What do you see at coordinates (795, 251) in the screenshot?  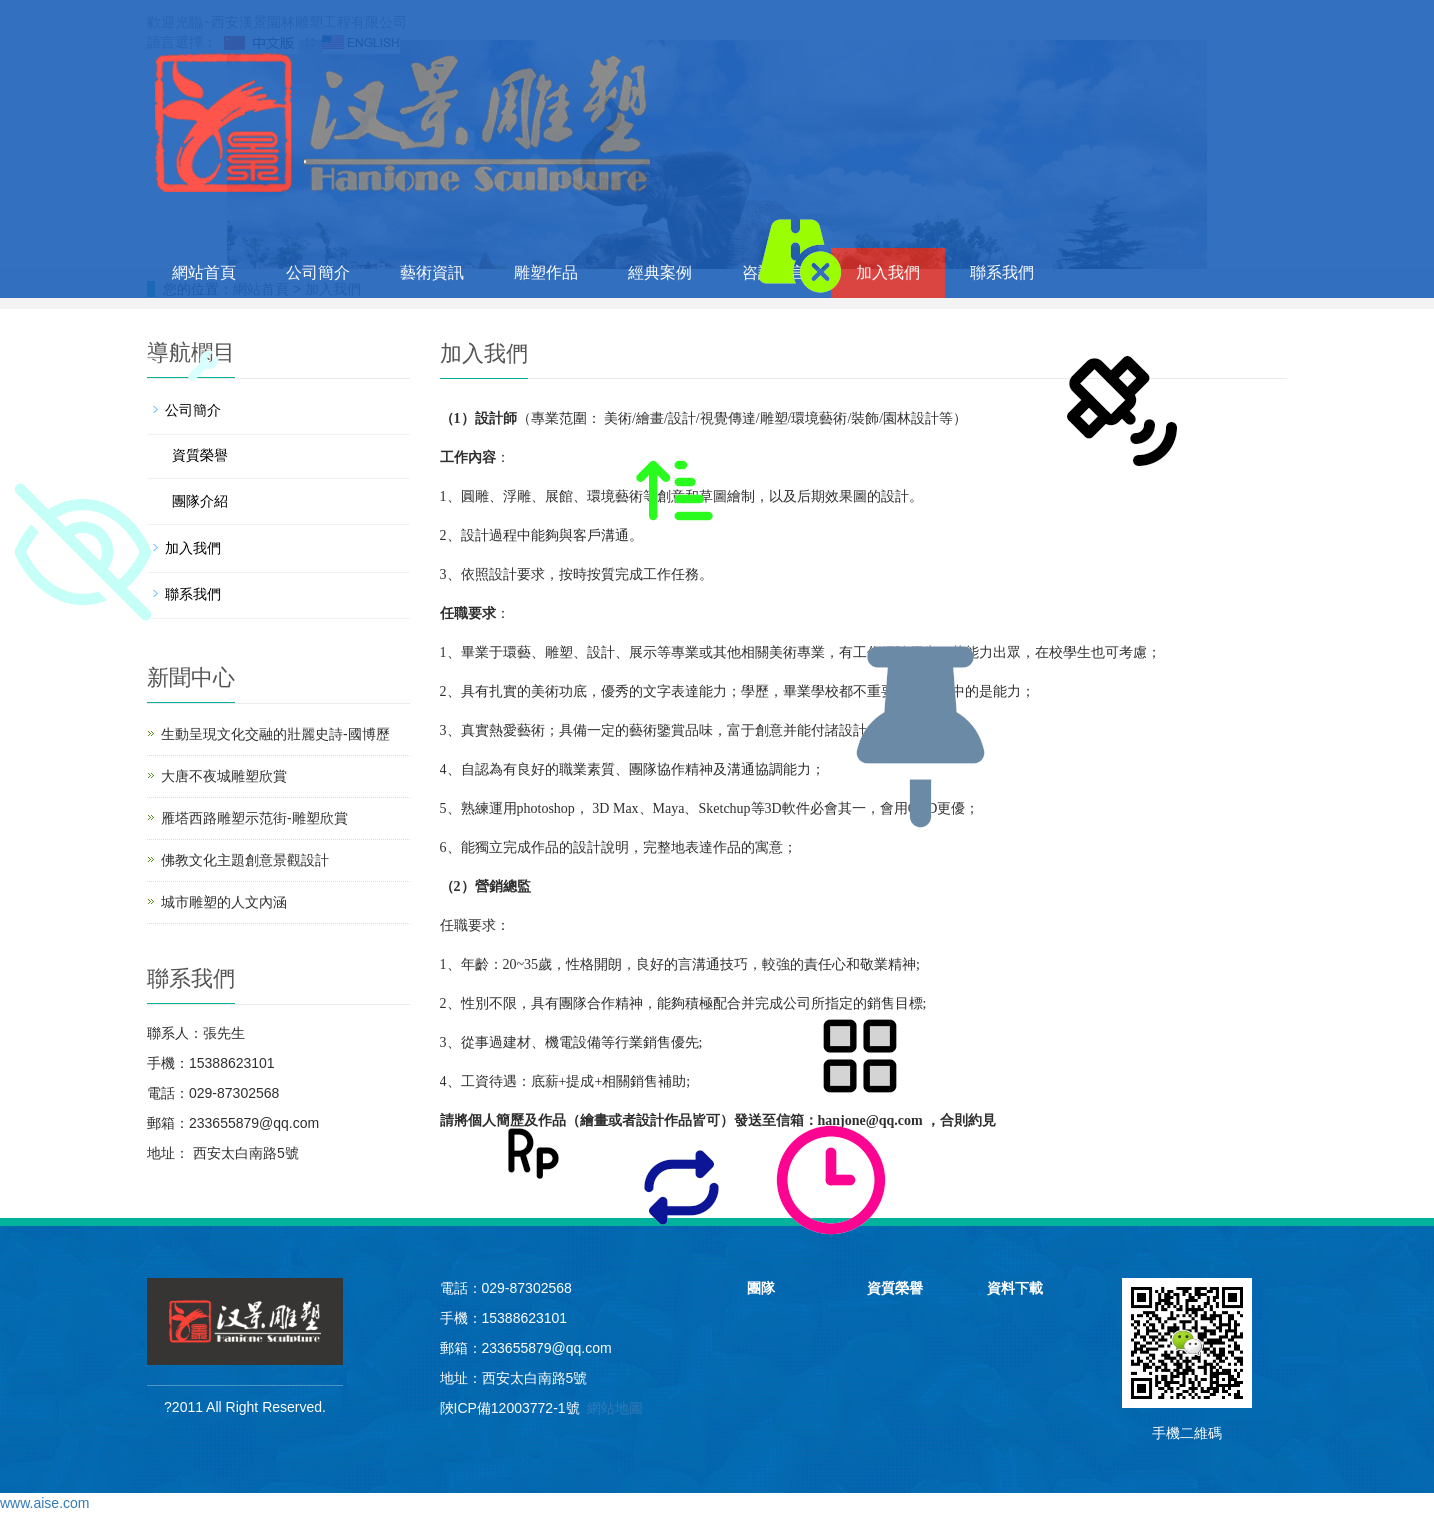 I see `road closure or blocked route` at bounding box center [795, 251].